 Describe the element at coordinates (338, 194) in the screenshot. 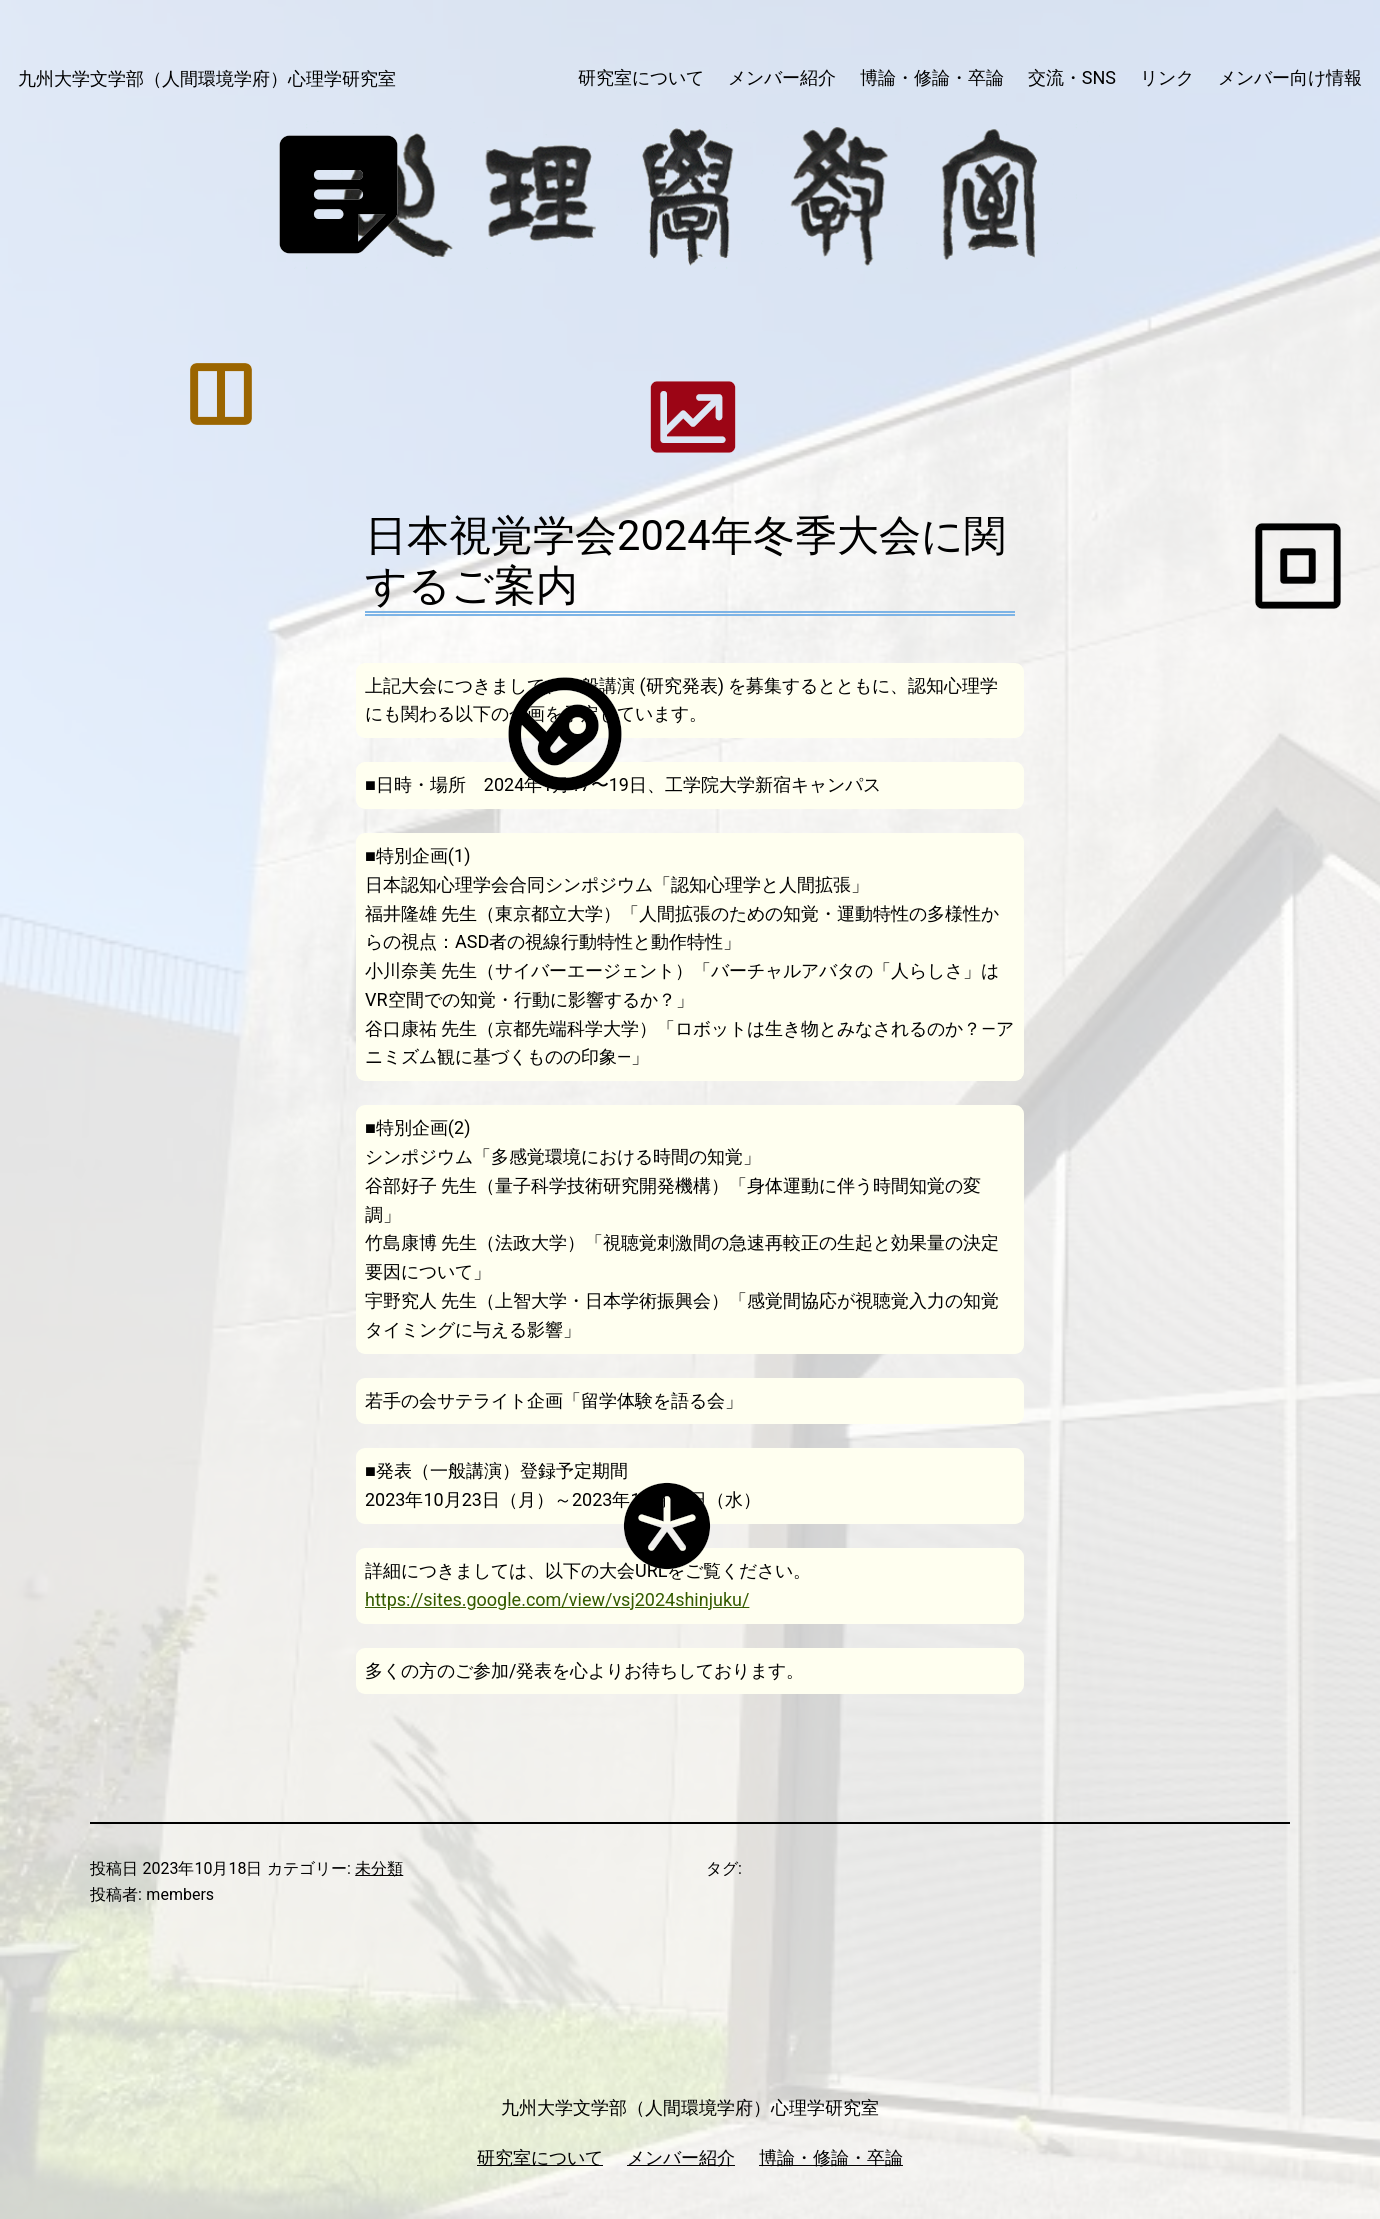

I see `create a new note` at that location.